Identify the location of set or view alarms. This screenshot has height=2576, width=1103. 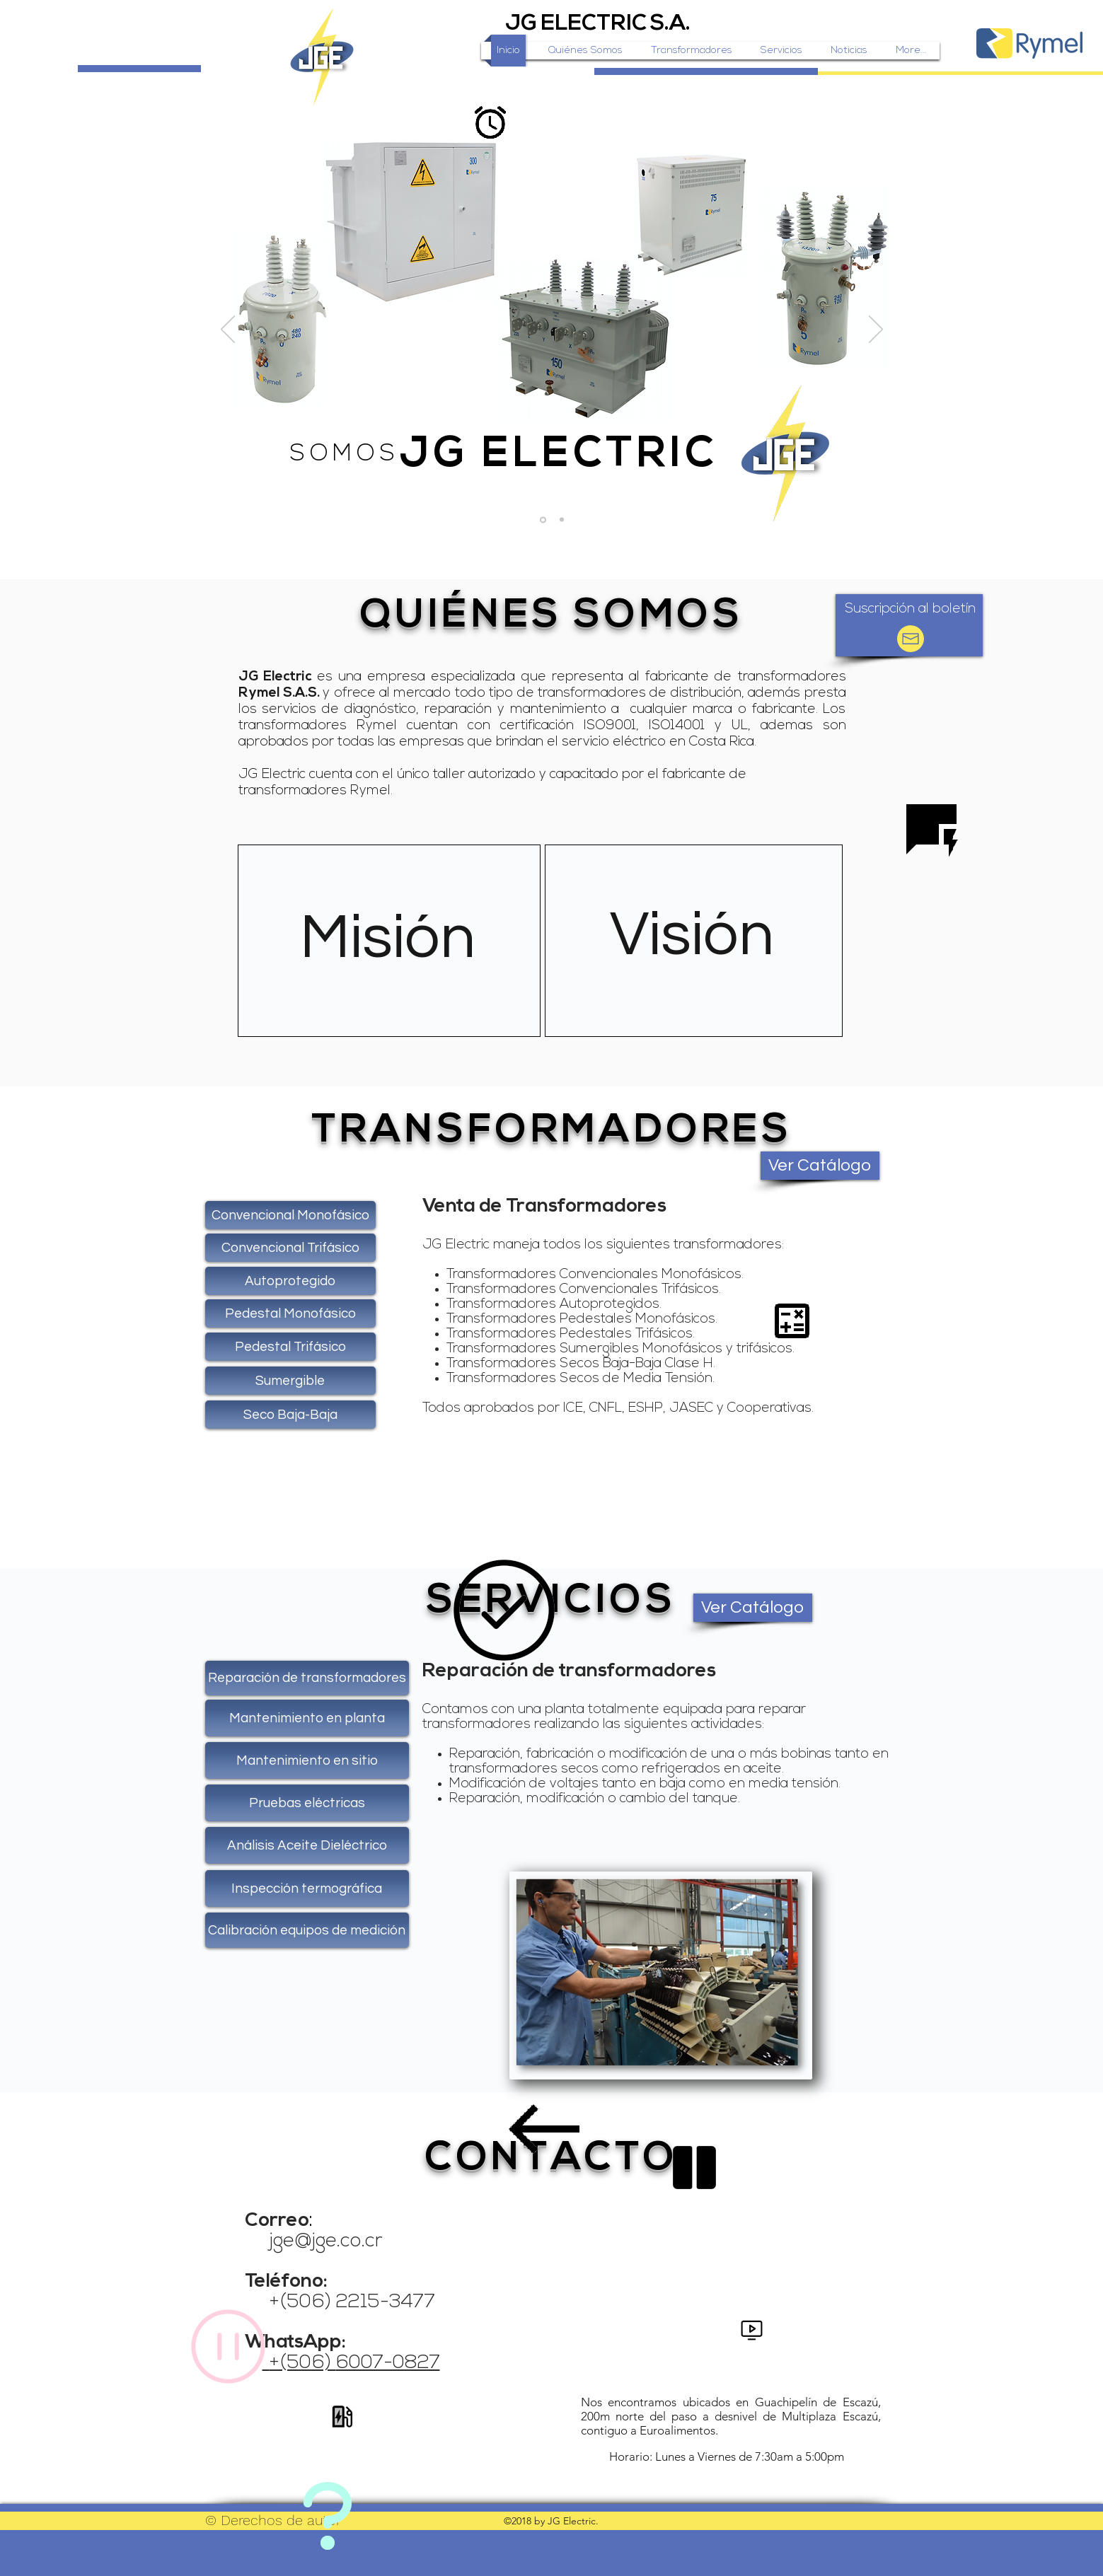
(490, 122).